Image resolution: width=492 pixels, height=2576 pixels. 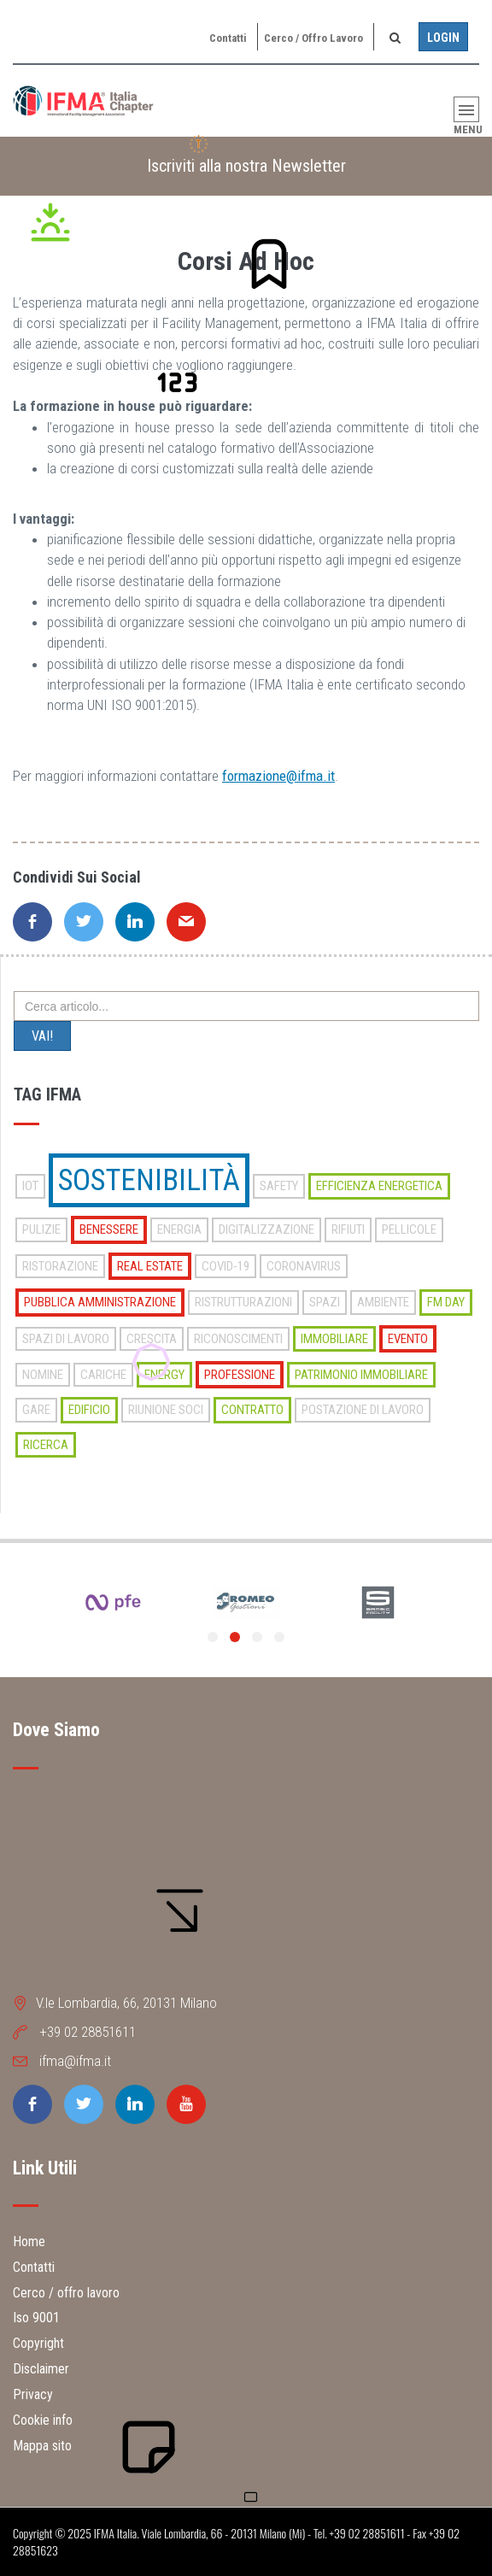 I want to click on add a sticker to your message, so click(x=149, y=2447).